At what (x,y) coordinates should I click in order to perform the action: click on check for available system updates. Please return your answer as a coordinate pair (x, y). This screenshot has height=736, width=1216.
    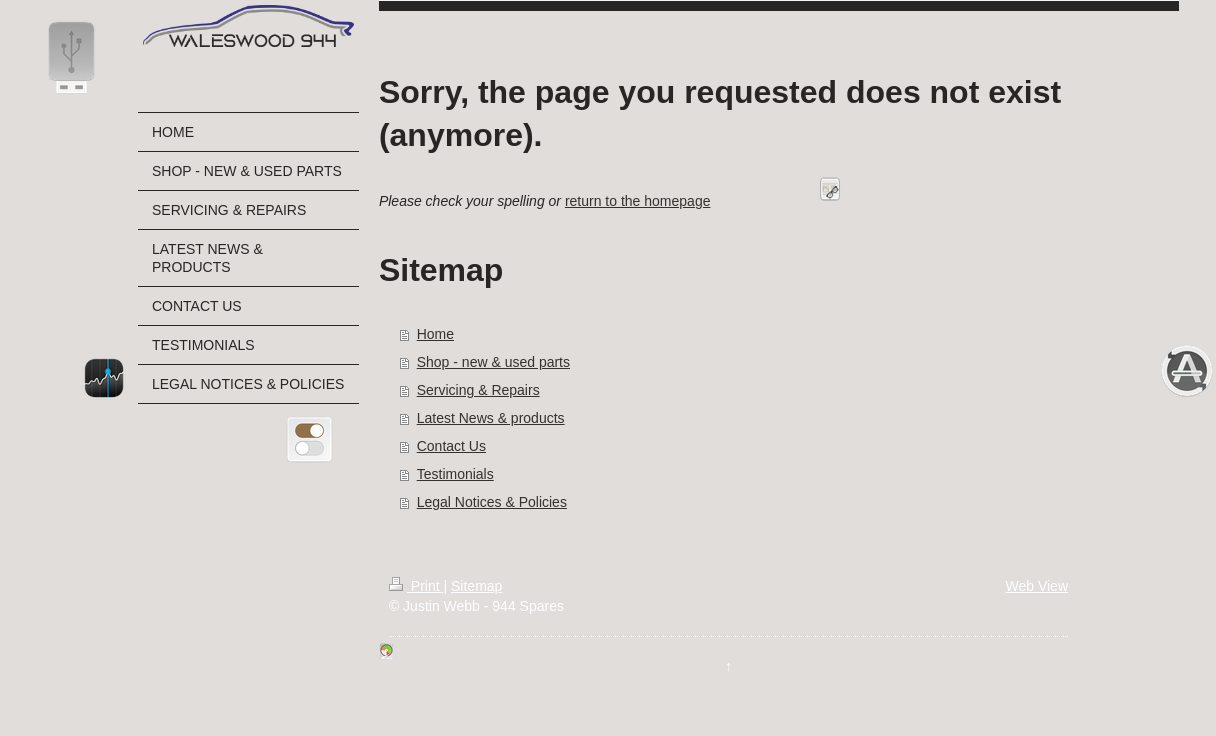
    Looking at the image, I should click on (1187, 371).